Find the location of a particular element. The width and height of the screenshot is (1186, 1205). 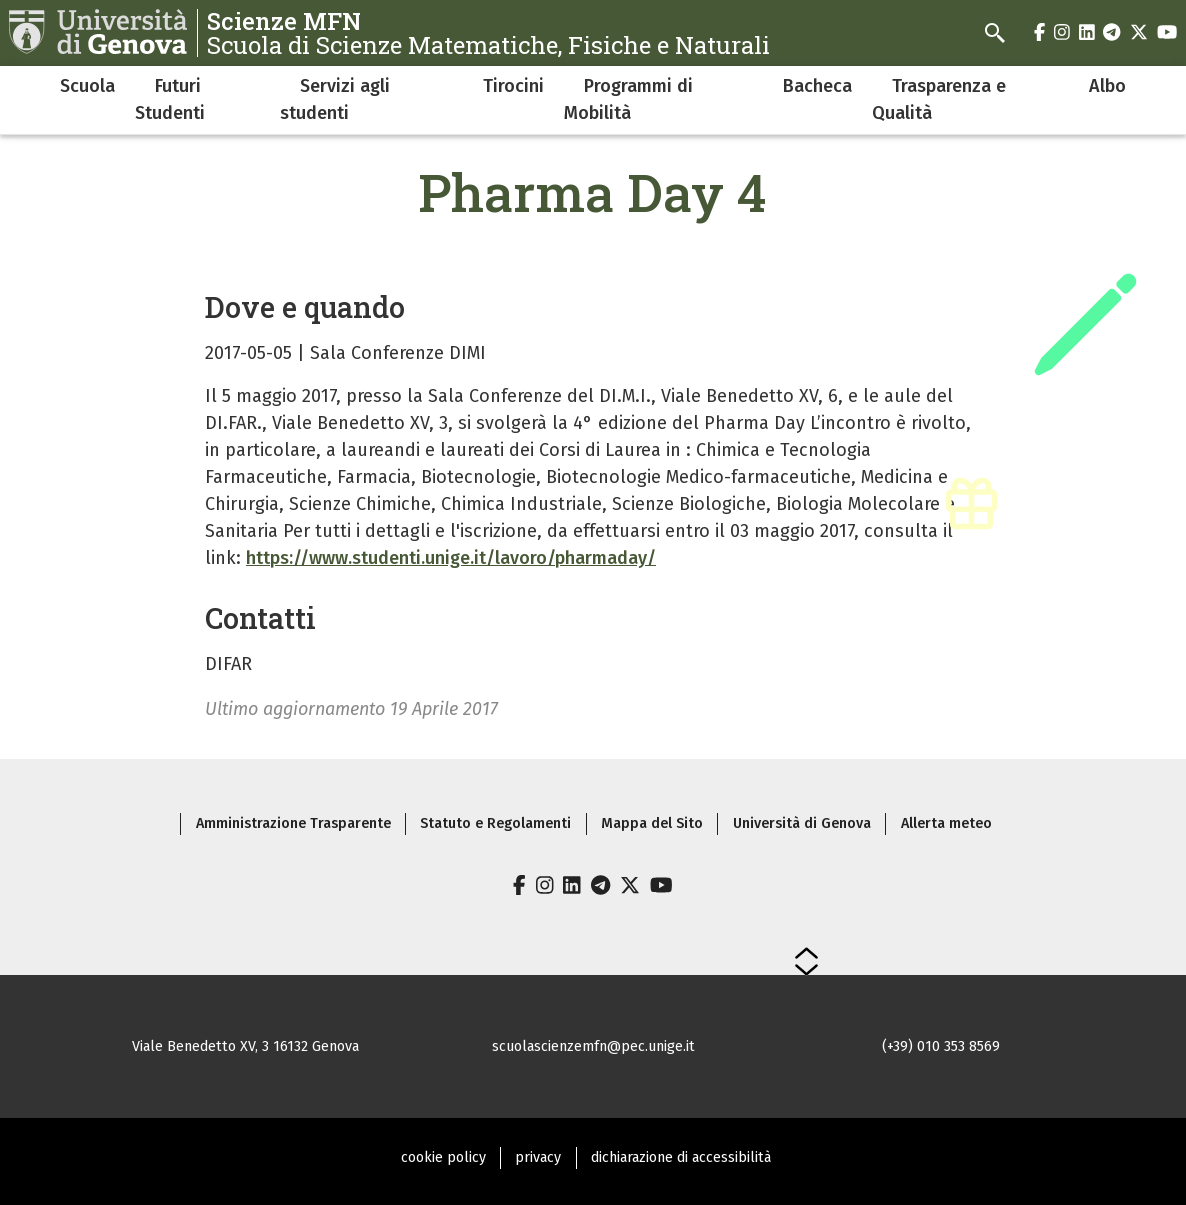

edit content or text is located at coordinates (1085, 324).